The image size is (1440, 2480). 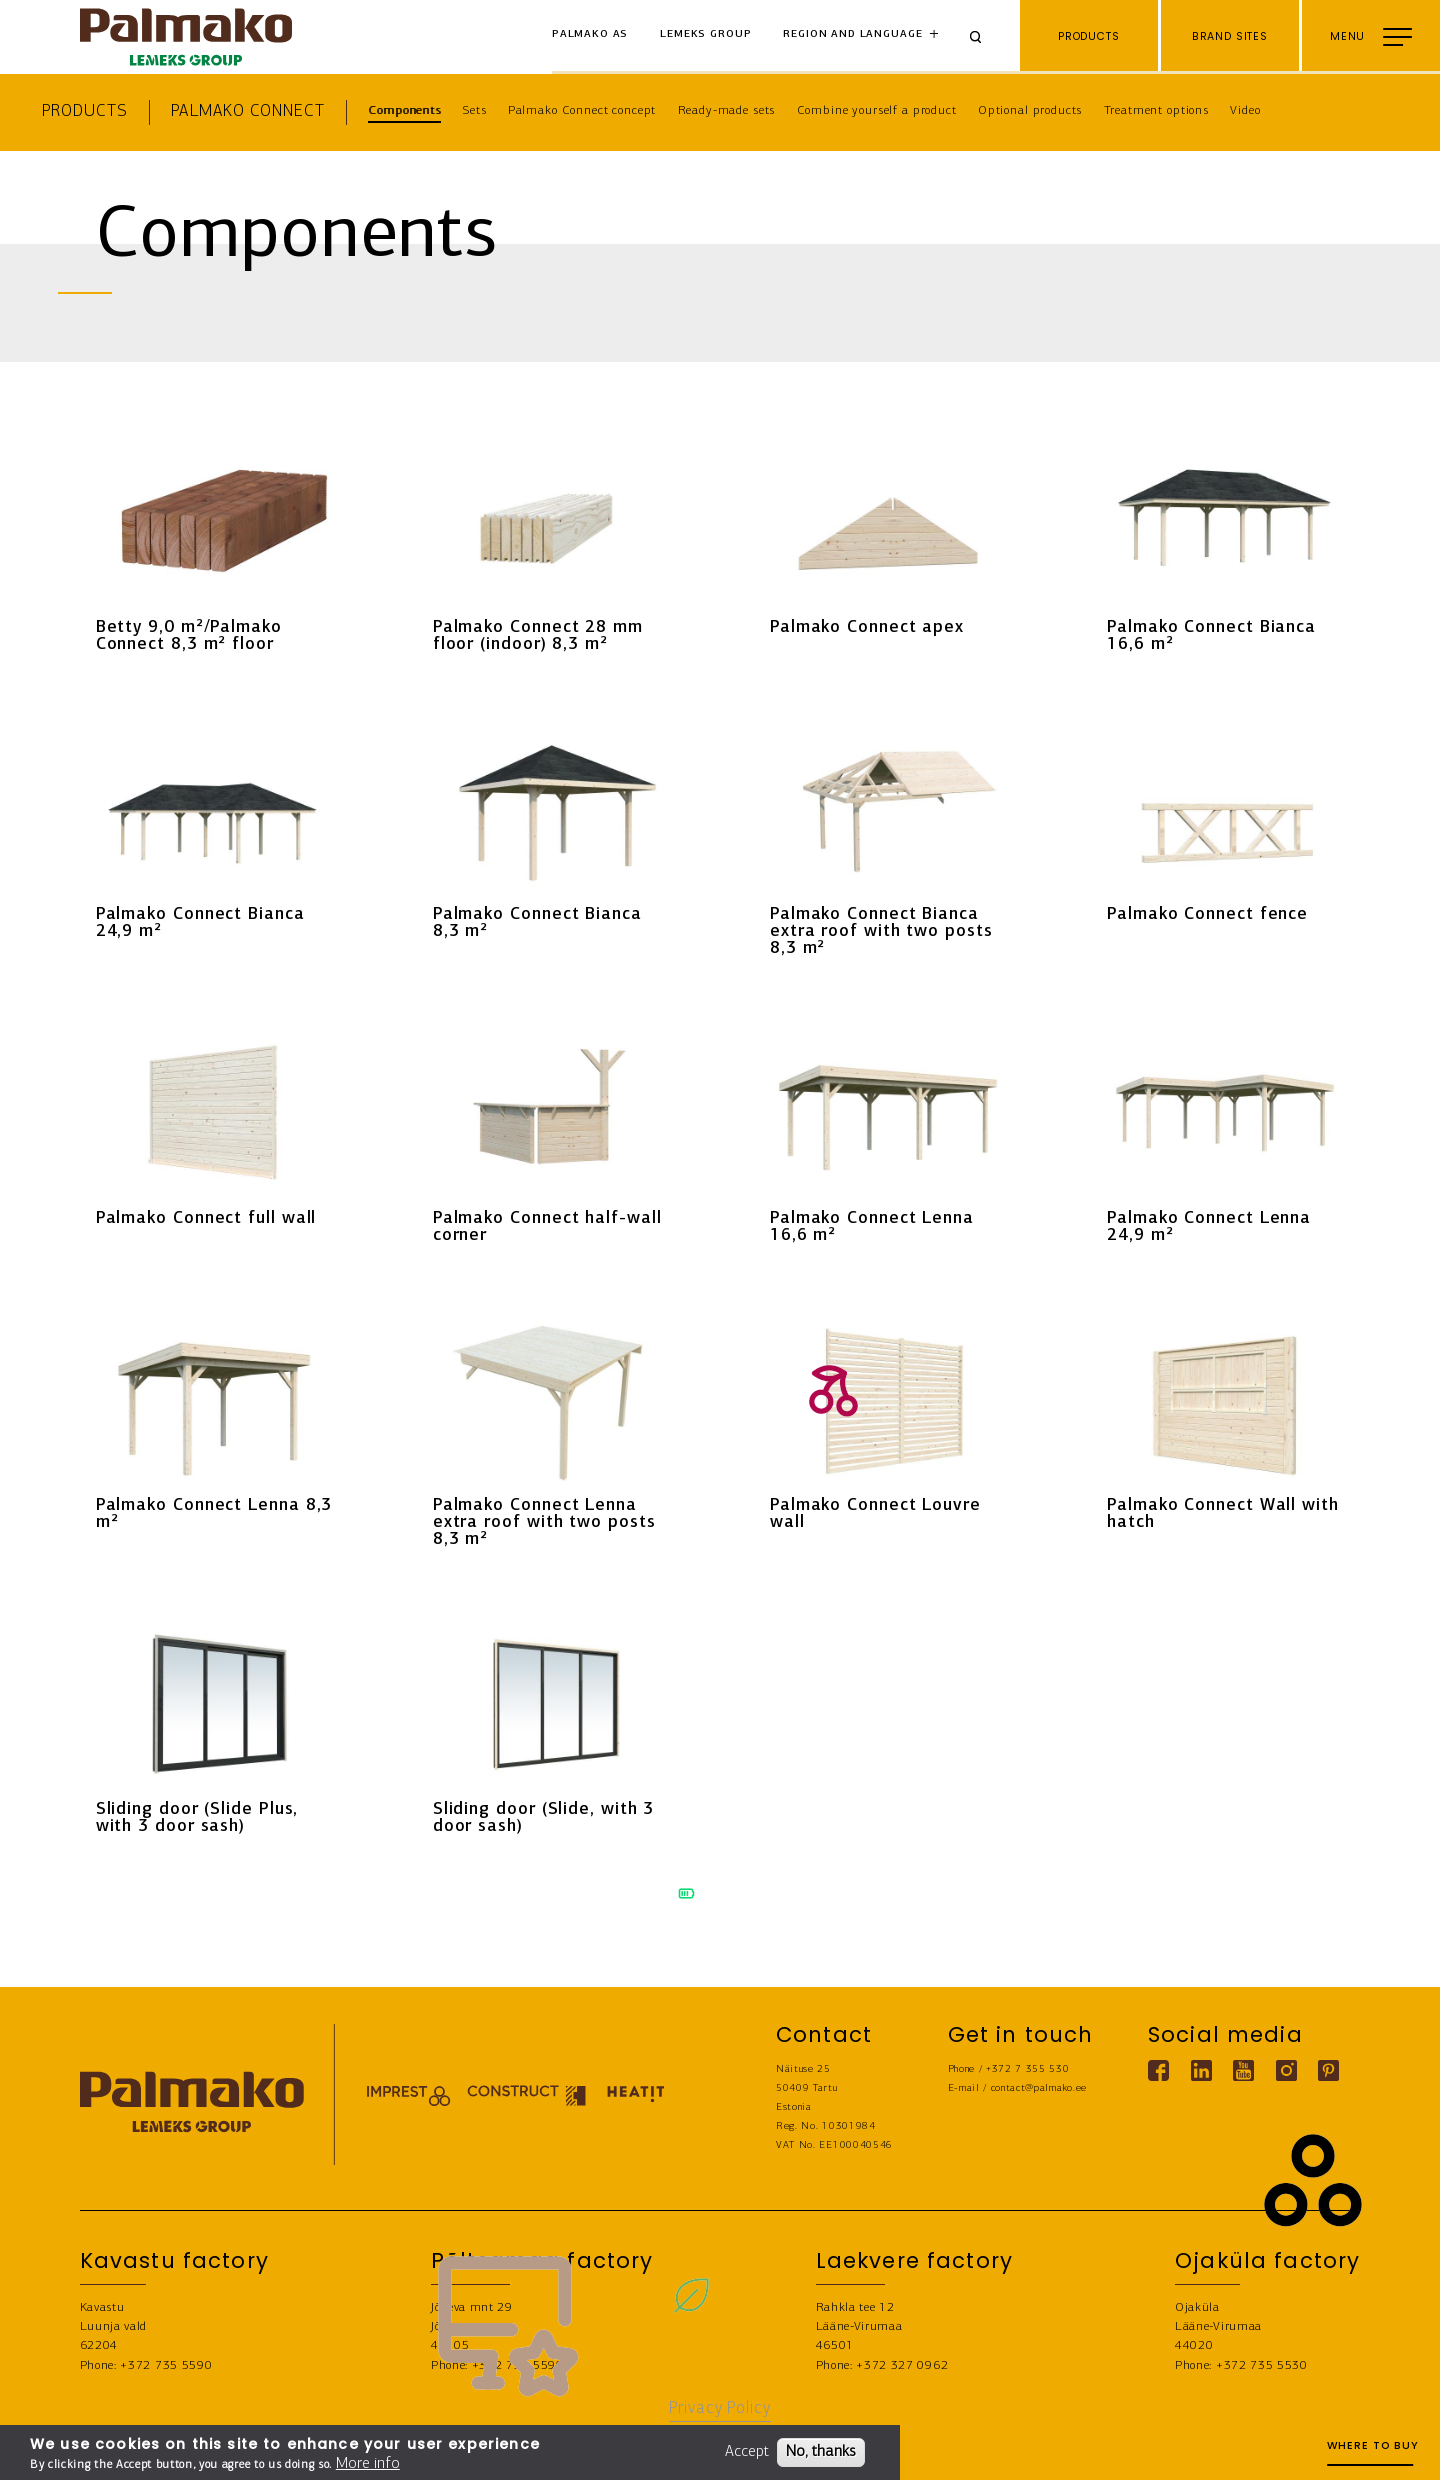 I want to click on open asana project management app, so click(x=1313, y=2183).